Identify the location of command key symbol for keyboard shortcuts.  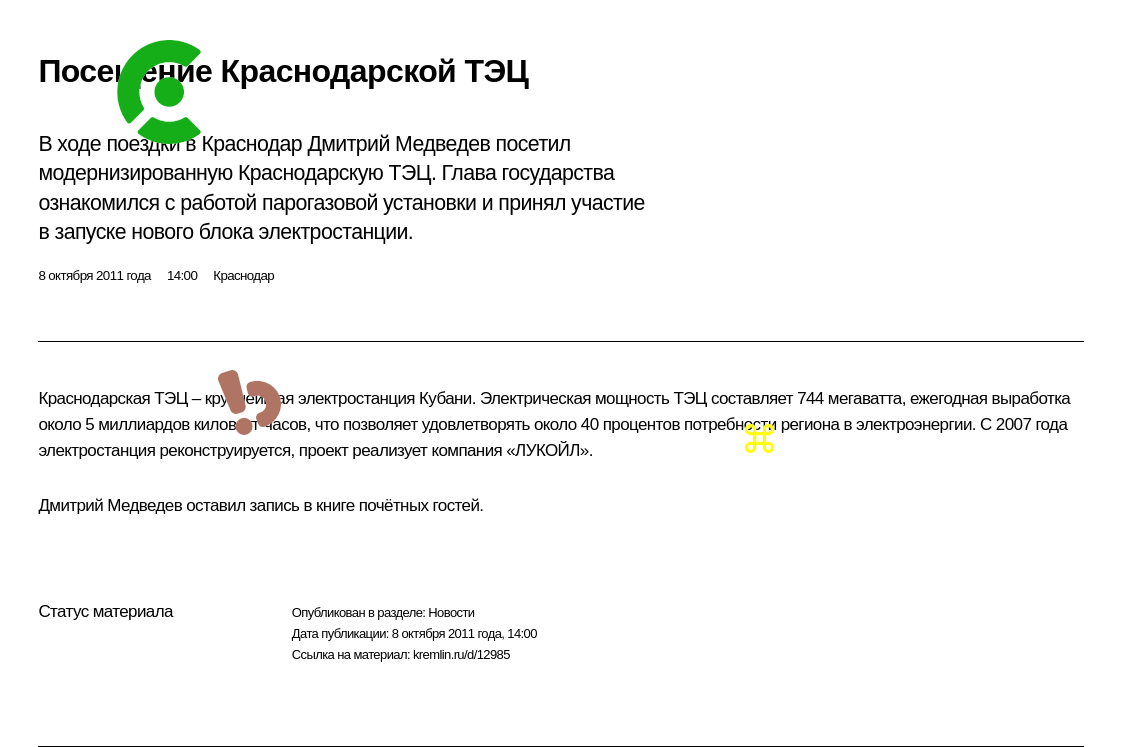
(759, 438).